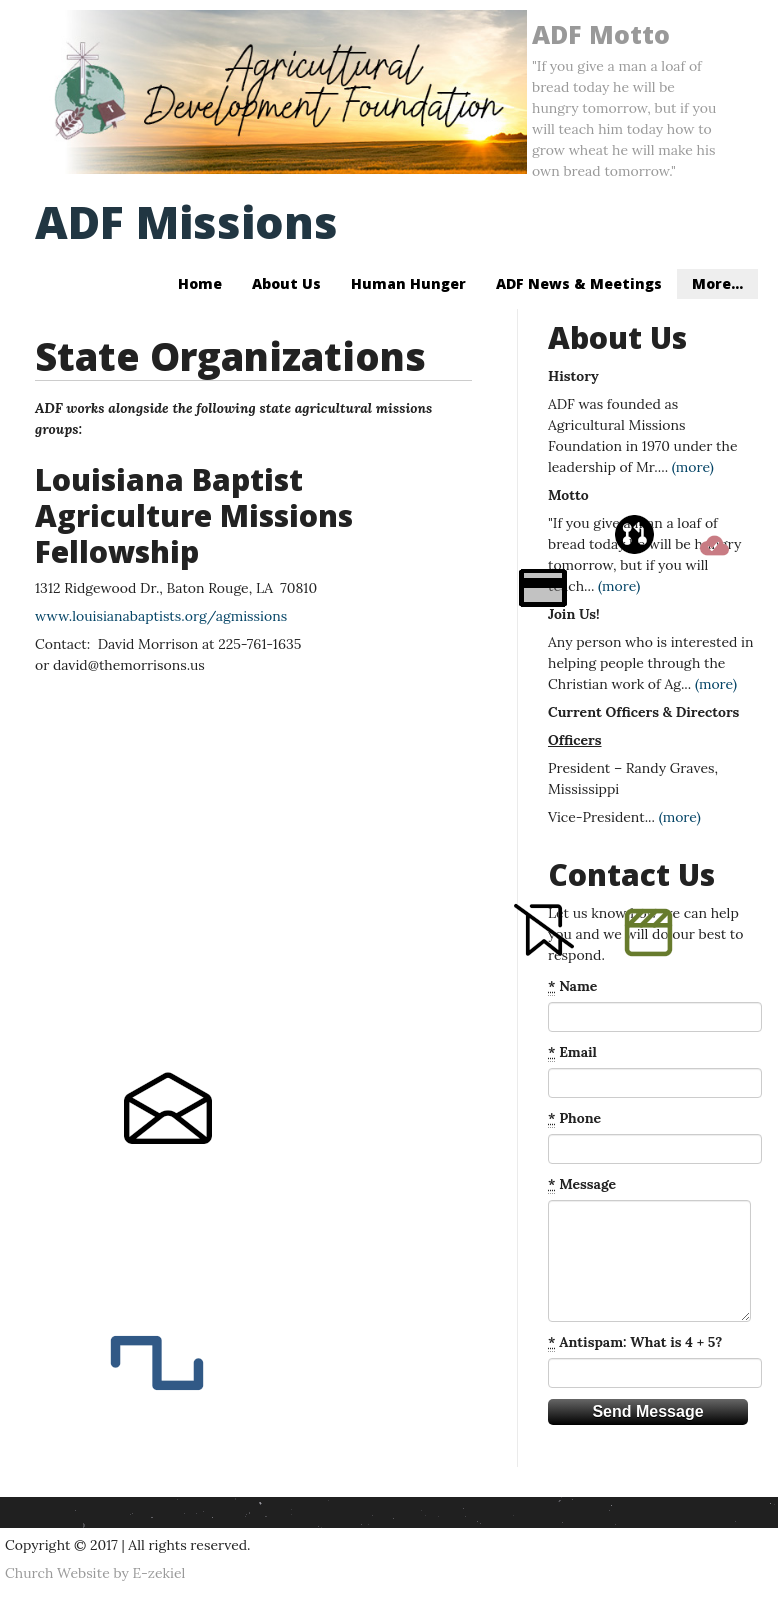 This screenshot has height=1598, width=778. What do you see at coordinates (714, 545) in the screenshot?
I see `file successfully uploaded to cloud storage` at bounding box center [714, 545].